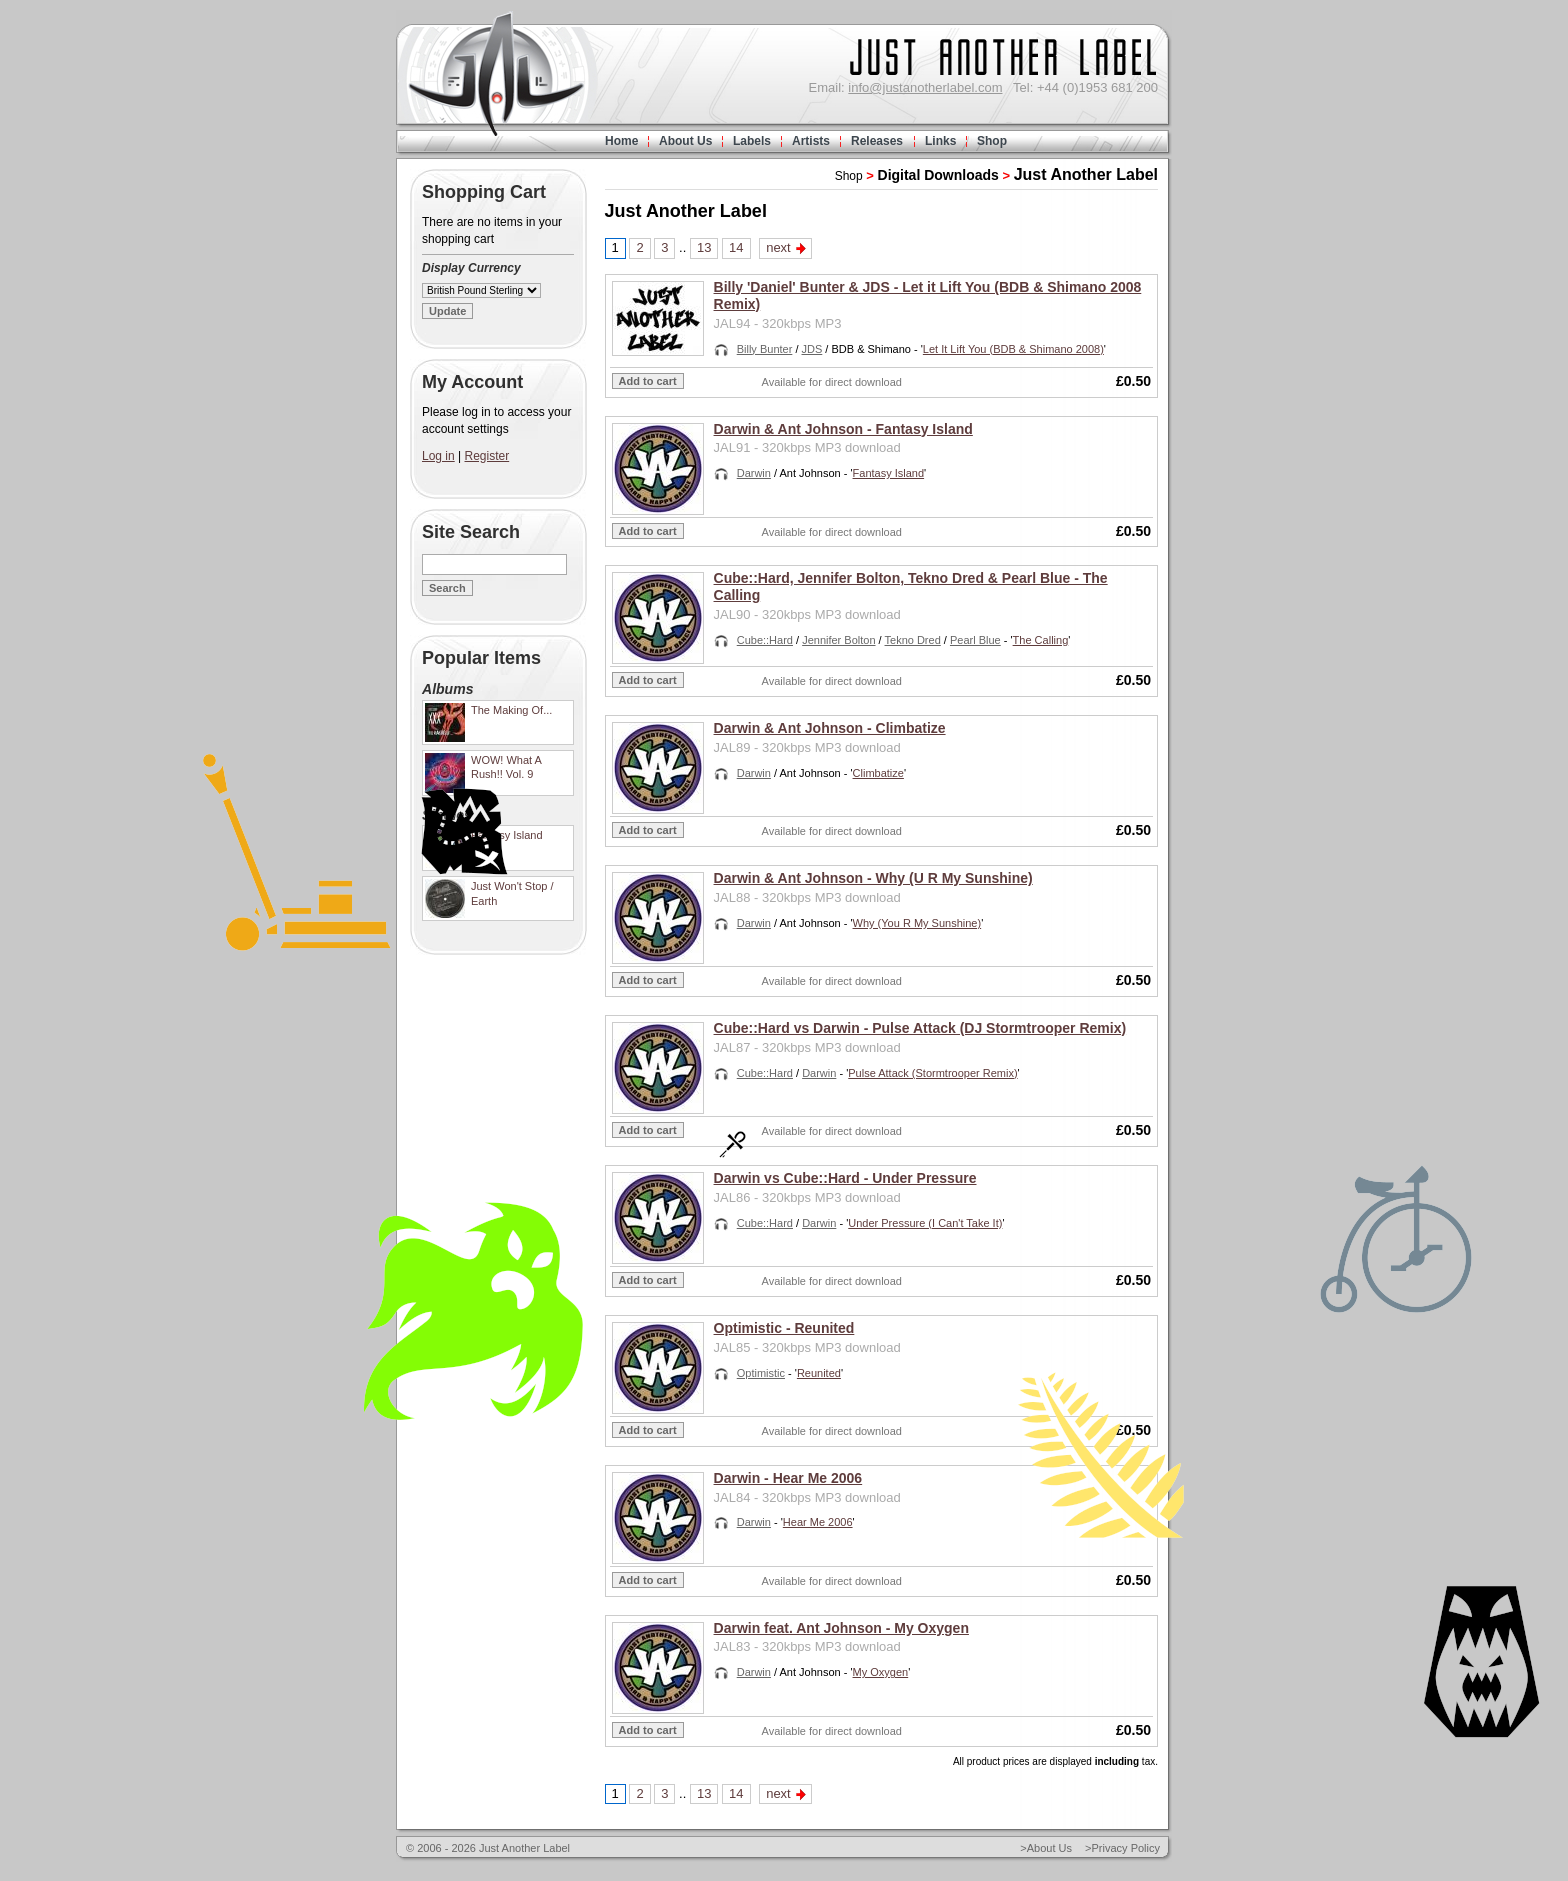 The height and width of the screenshot is (1881, 1568). I want to click on millennium key item from yu-gi-oh series, so click(732, 1144).